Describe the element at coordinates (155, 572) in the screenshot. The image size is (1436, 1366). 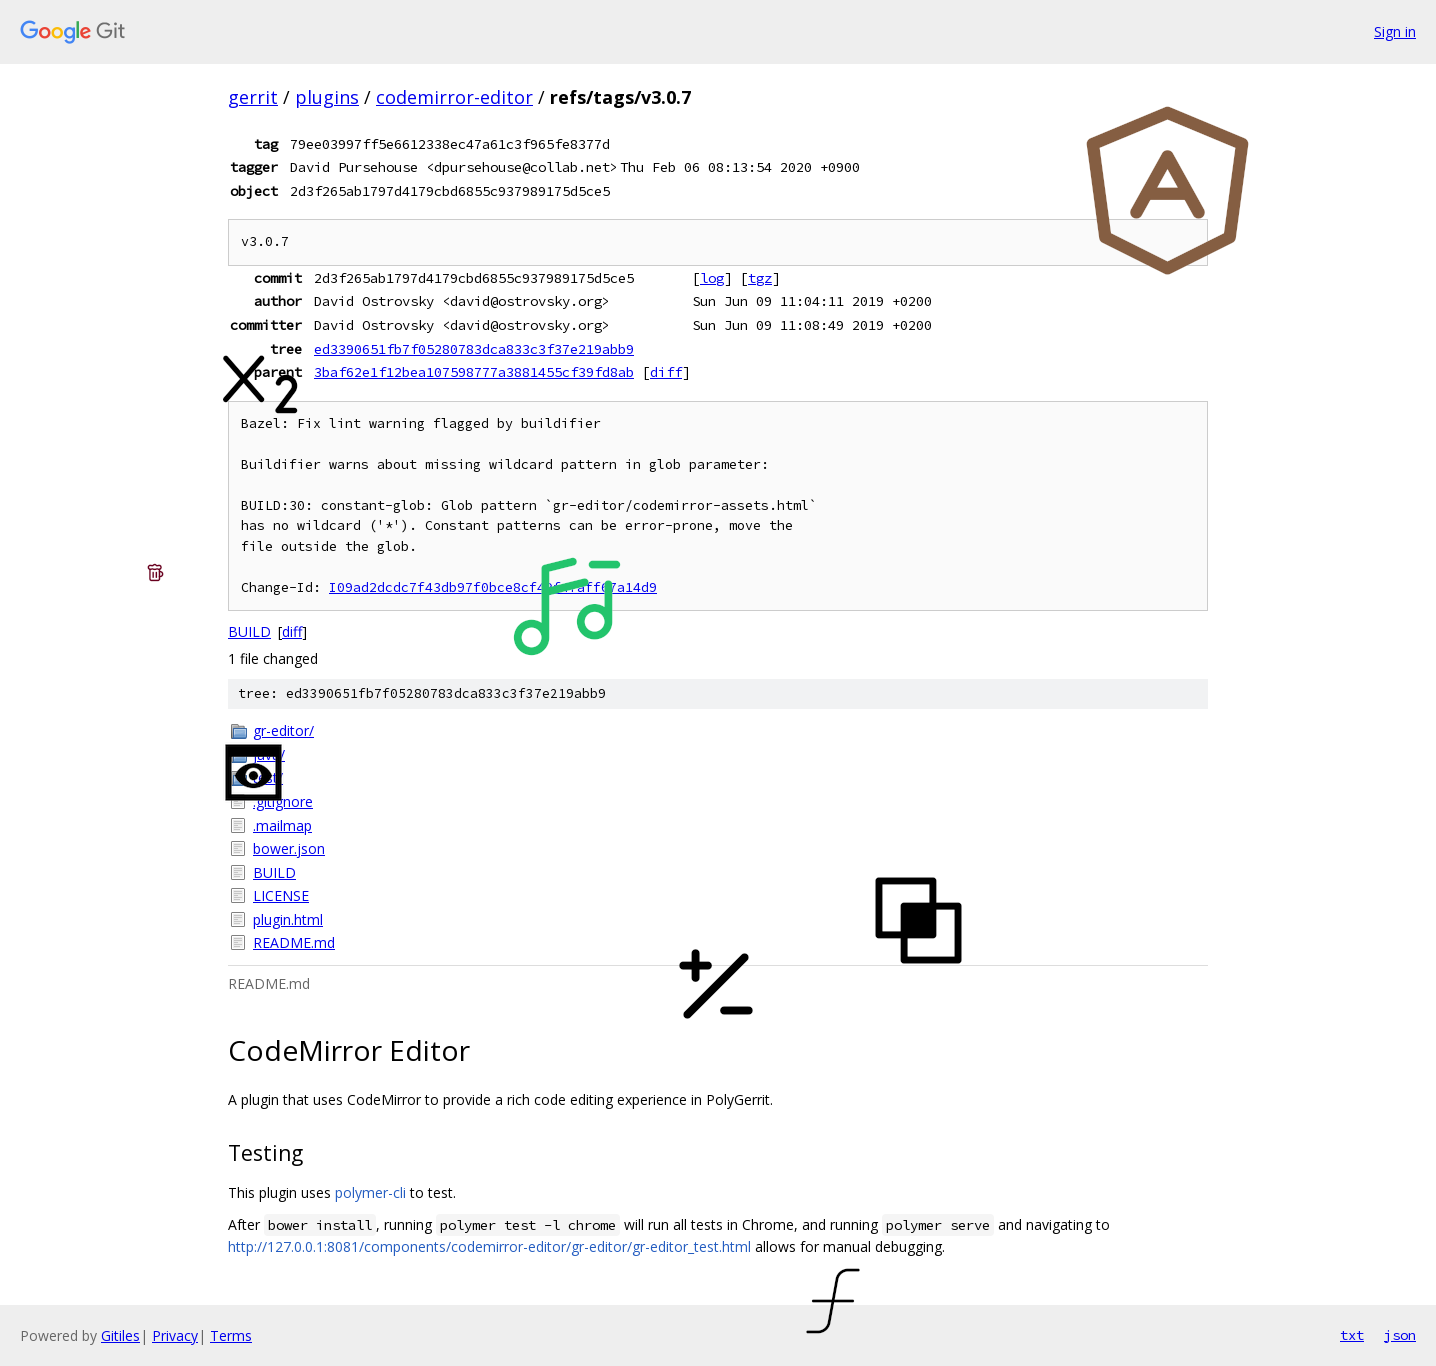
I see `browse nearby bars or breweries` at that location.